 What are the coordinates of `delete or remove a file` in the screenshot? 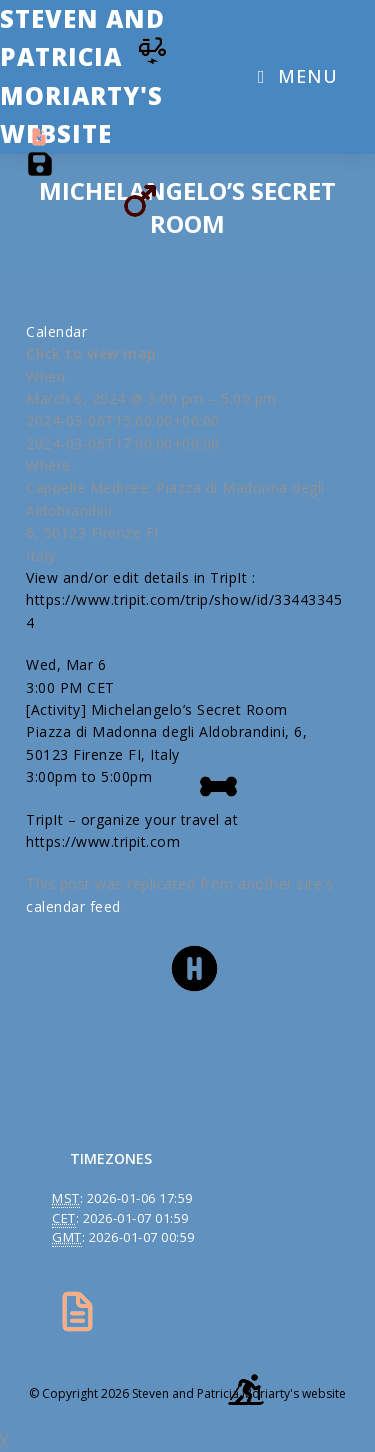 It's located at (39, 137).